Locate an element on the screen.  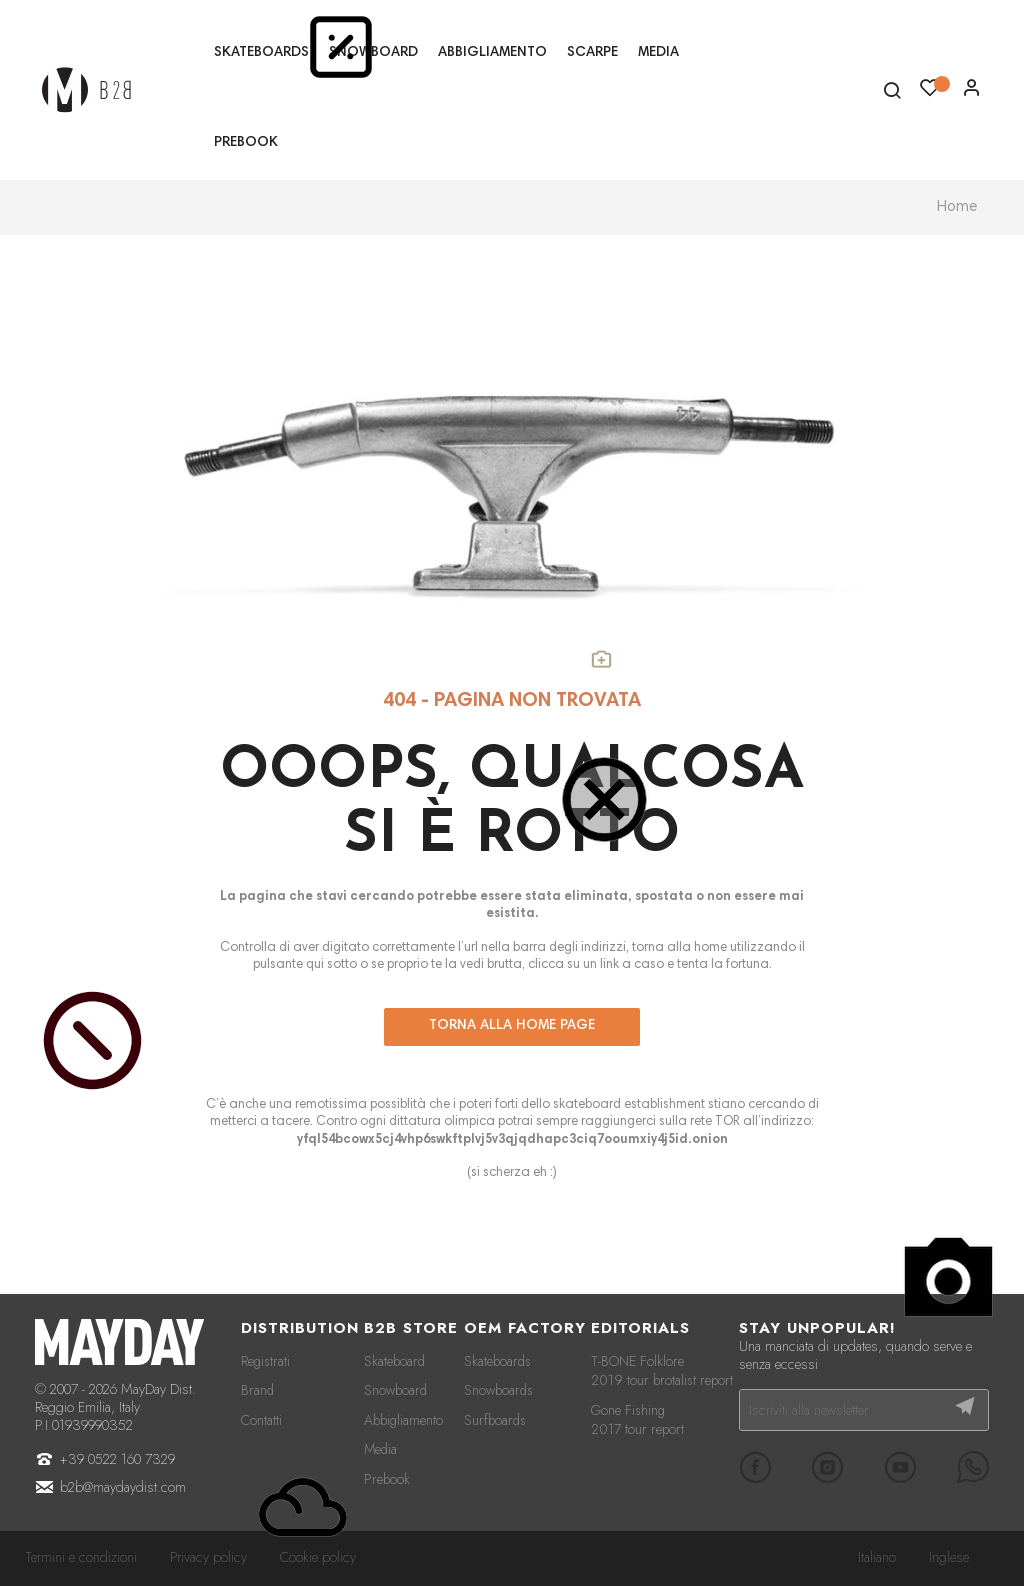
cancel or close the current action is located at coordinates (604, 799).